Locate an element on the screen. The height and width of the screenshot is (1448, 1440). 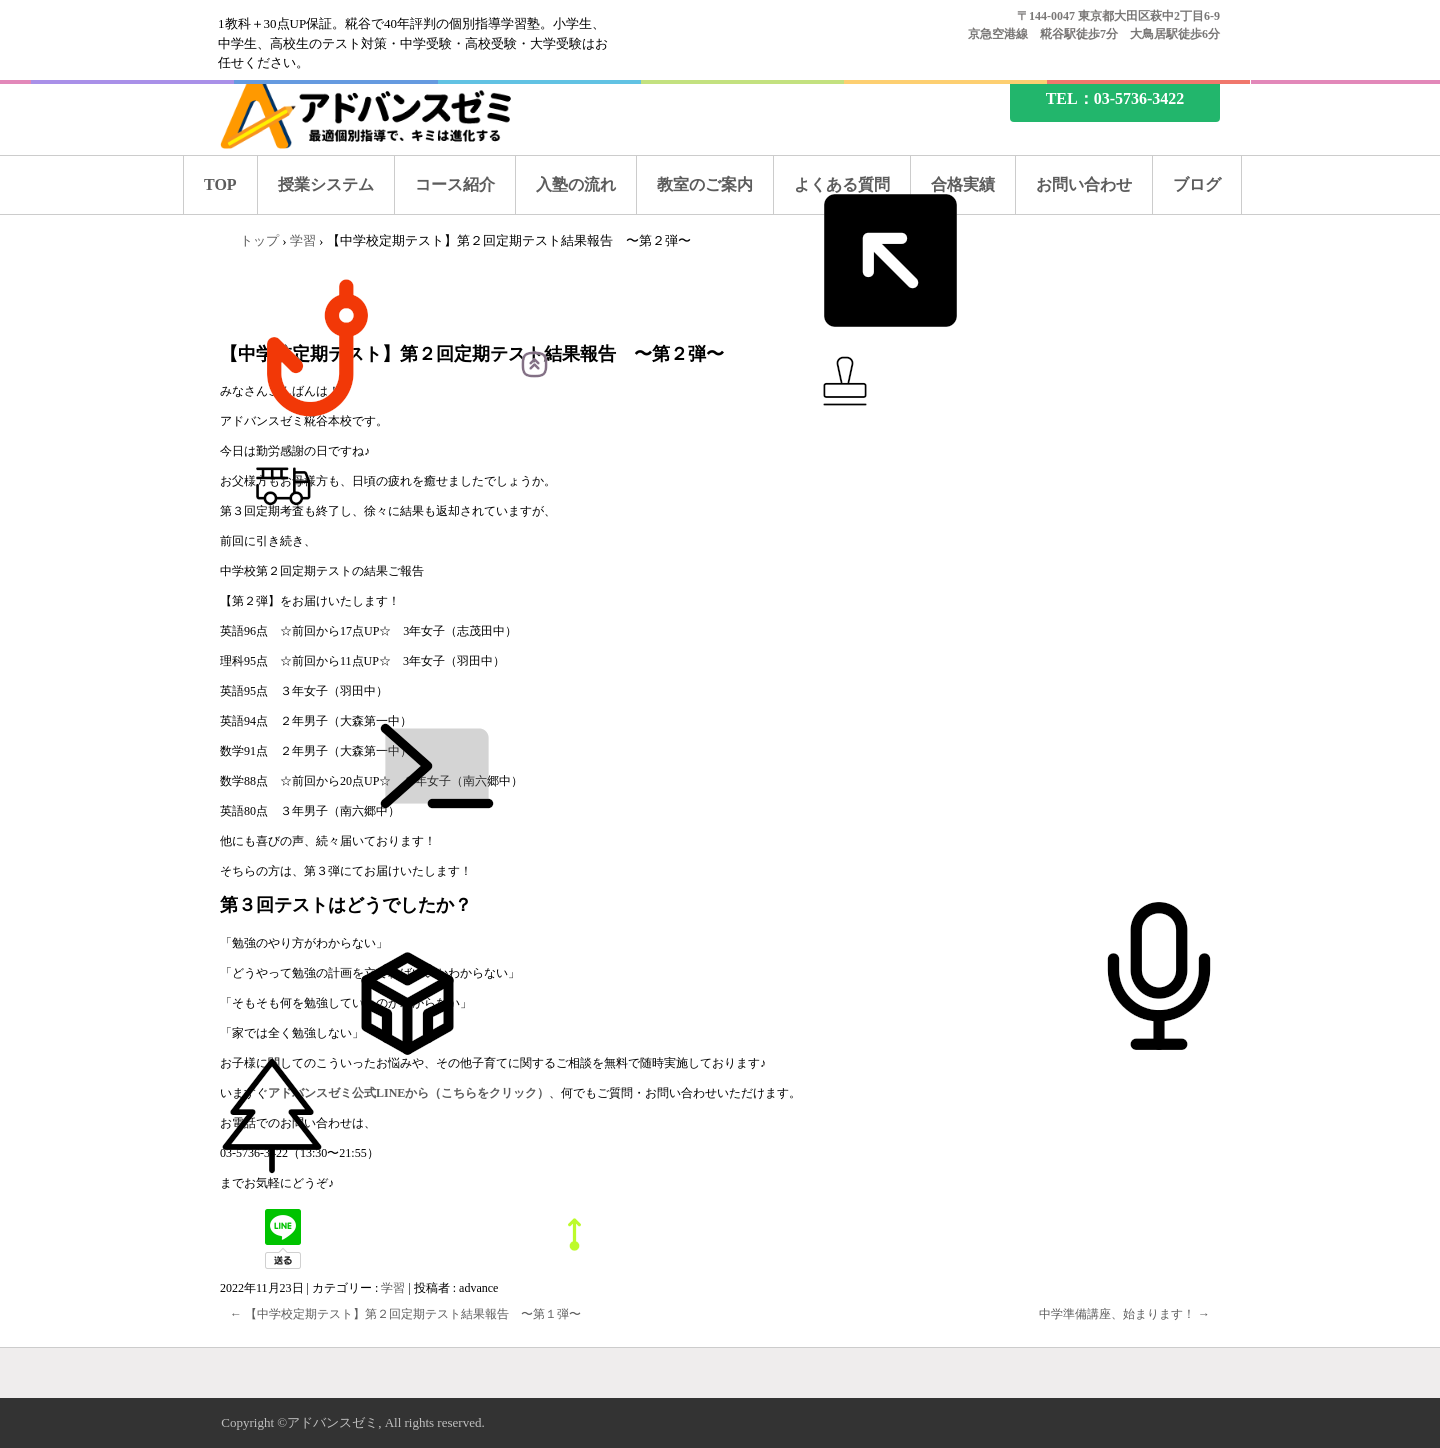
open the command line terminal is located at coordinates (437, 766).